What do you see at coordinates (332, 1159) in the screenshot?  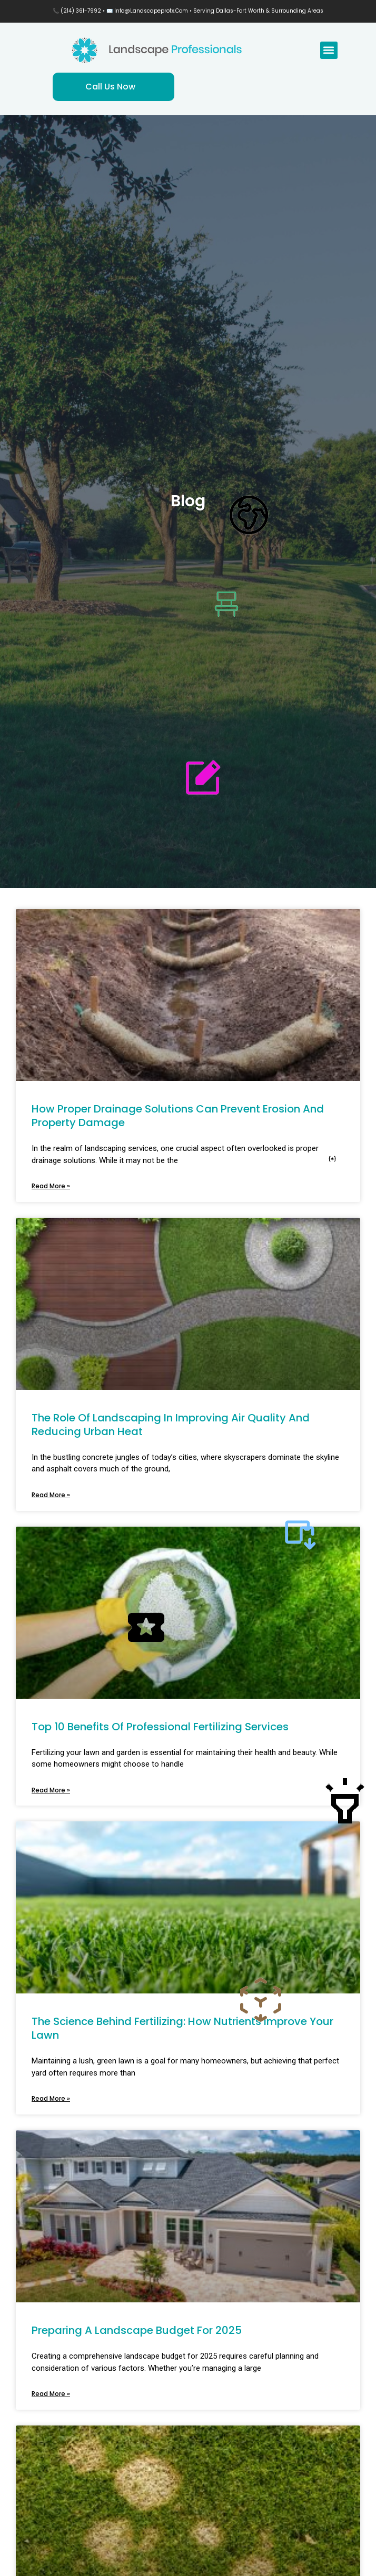 I see `insert a code snippet or variable placeholder` at bounding box center [332, 1159].